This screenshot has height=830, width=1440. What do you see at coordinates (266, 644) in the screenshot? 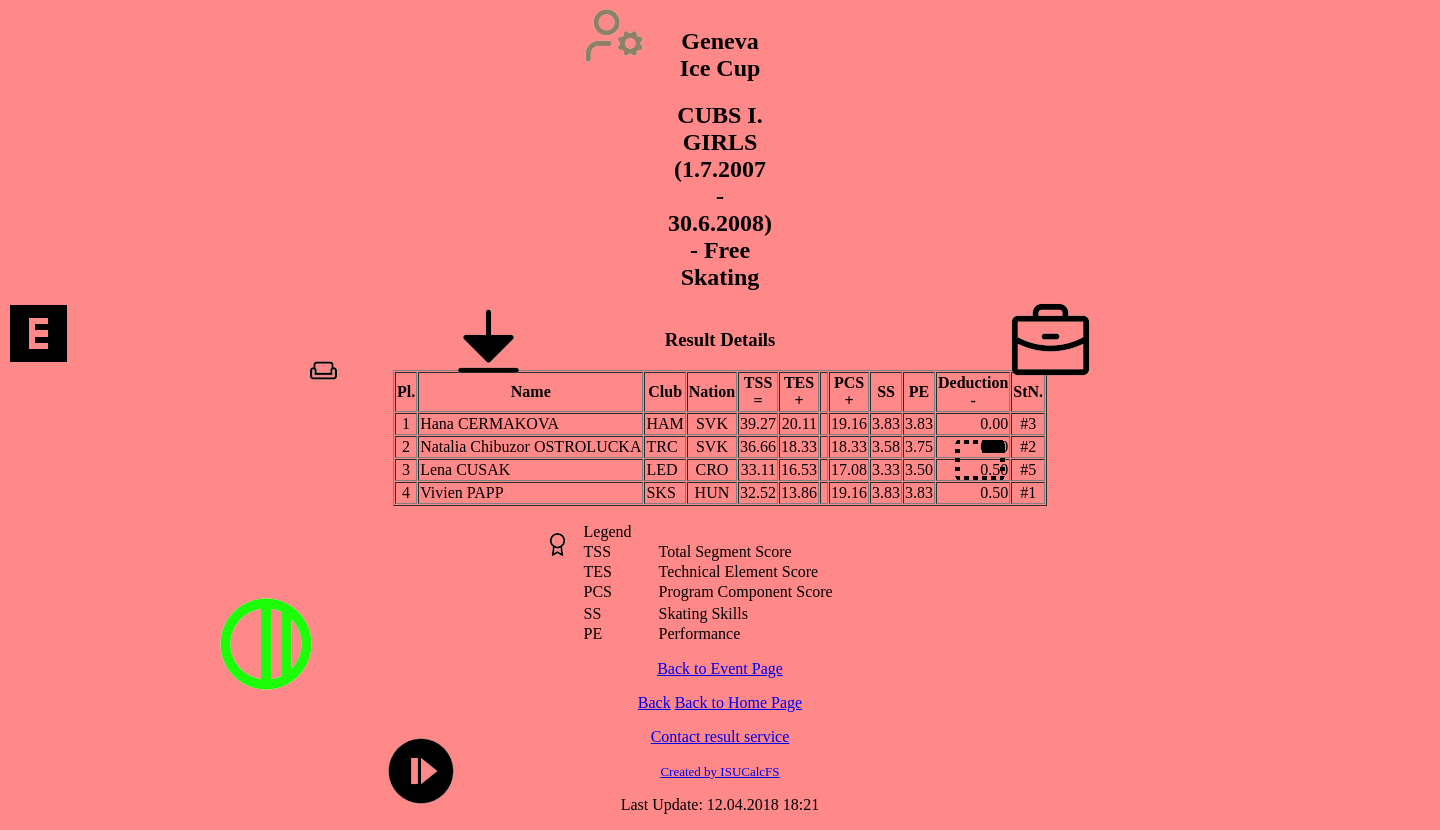
I see `toggle between light and dark mode` at bounding box center [266, 644].